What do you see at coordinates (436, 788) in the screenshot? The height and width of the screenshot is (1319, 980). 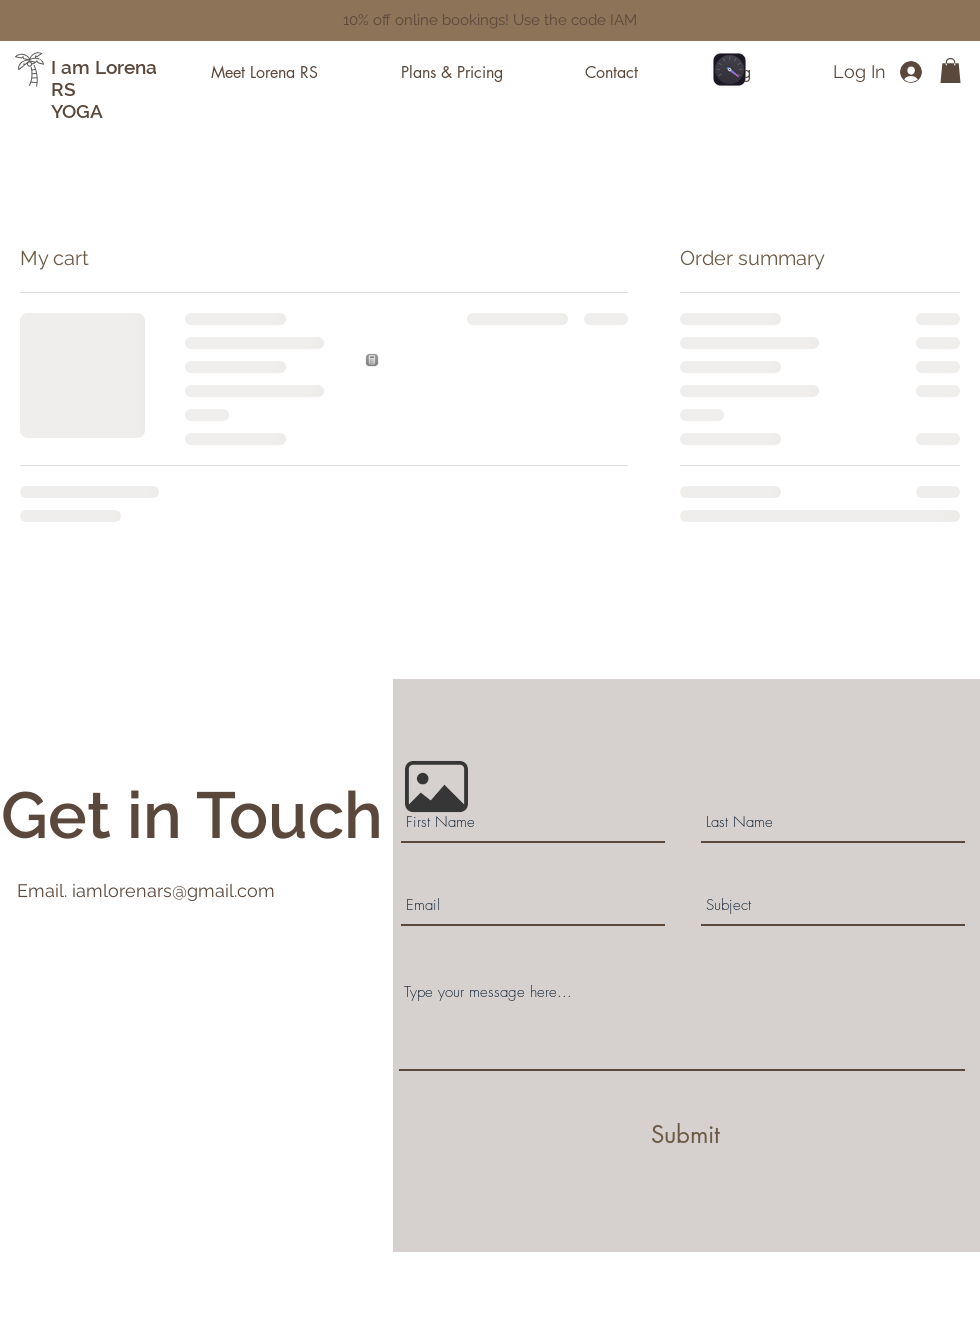 I see `open photo viewer application` at bounding box center [436, 788].